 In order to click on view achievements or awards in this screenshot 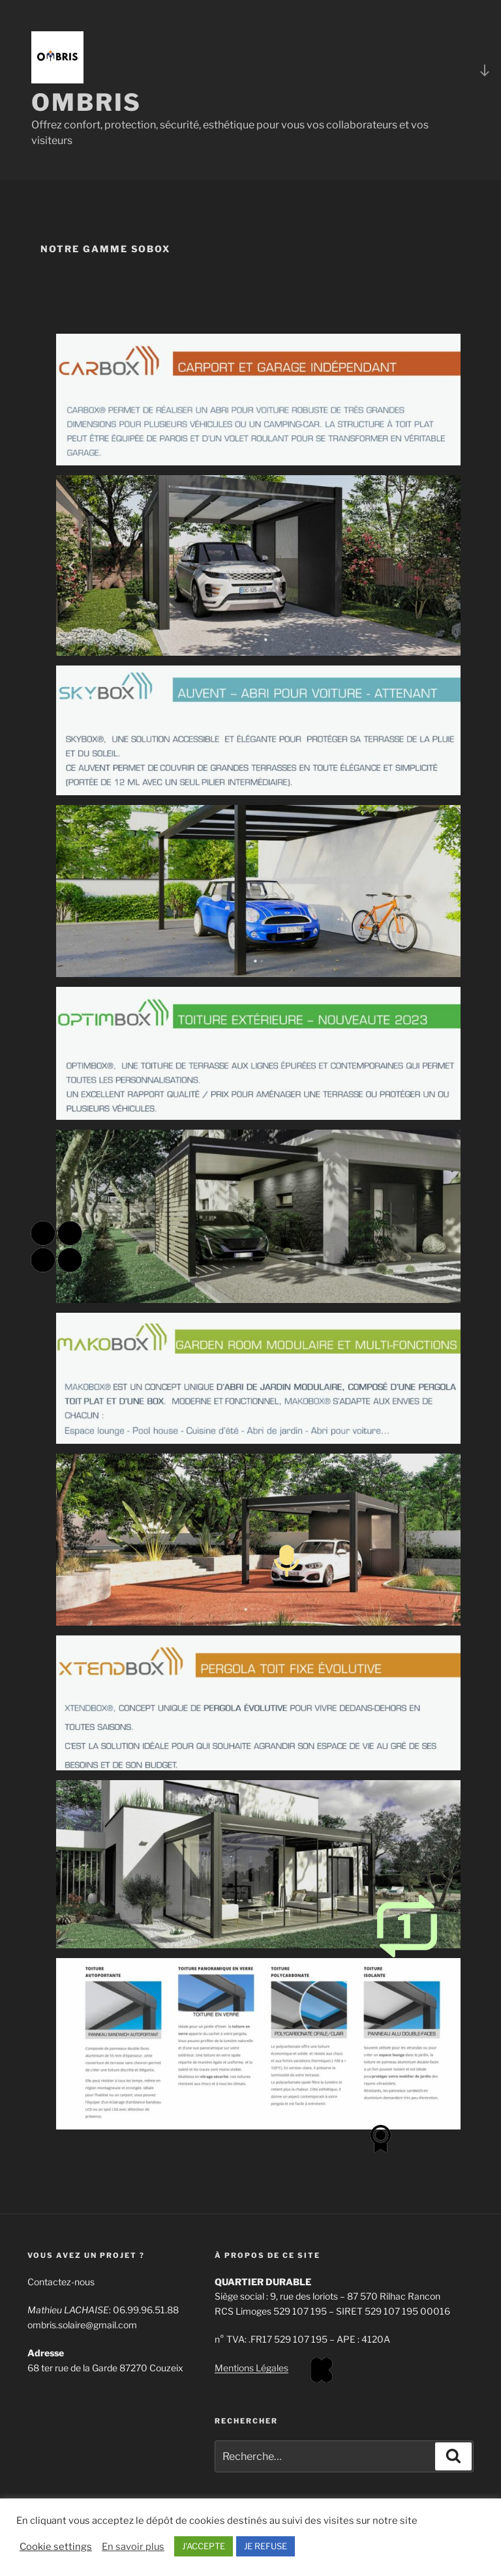, I will do `click(380, 2139)`.